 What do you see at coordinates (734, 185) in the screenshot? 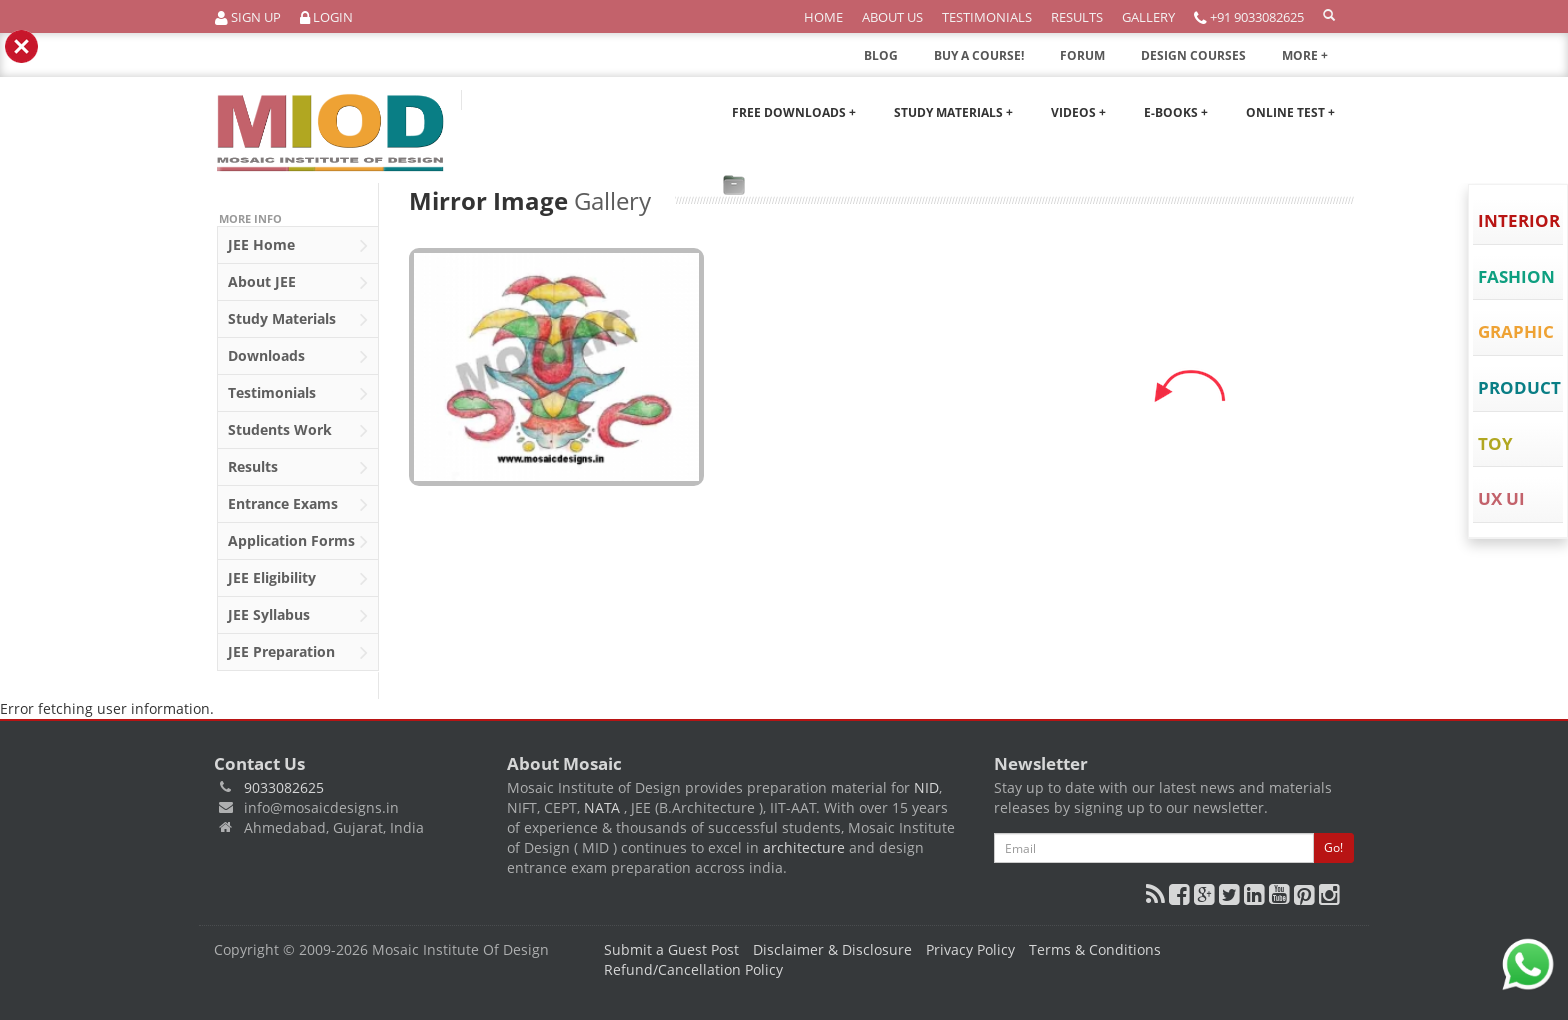
I see `open the file manager application` at bounding box center [734, 185].